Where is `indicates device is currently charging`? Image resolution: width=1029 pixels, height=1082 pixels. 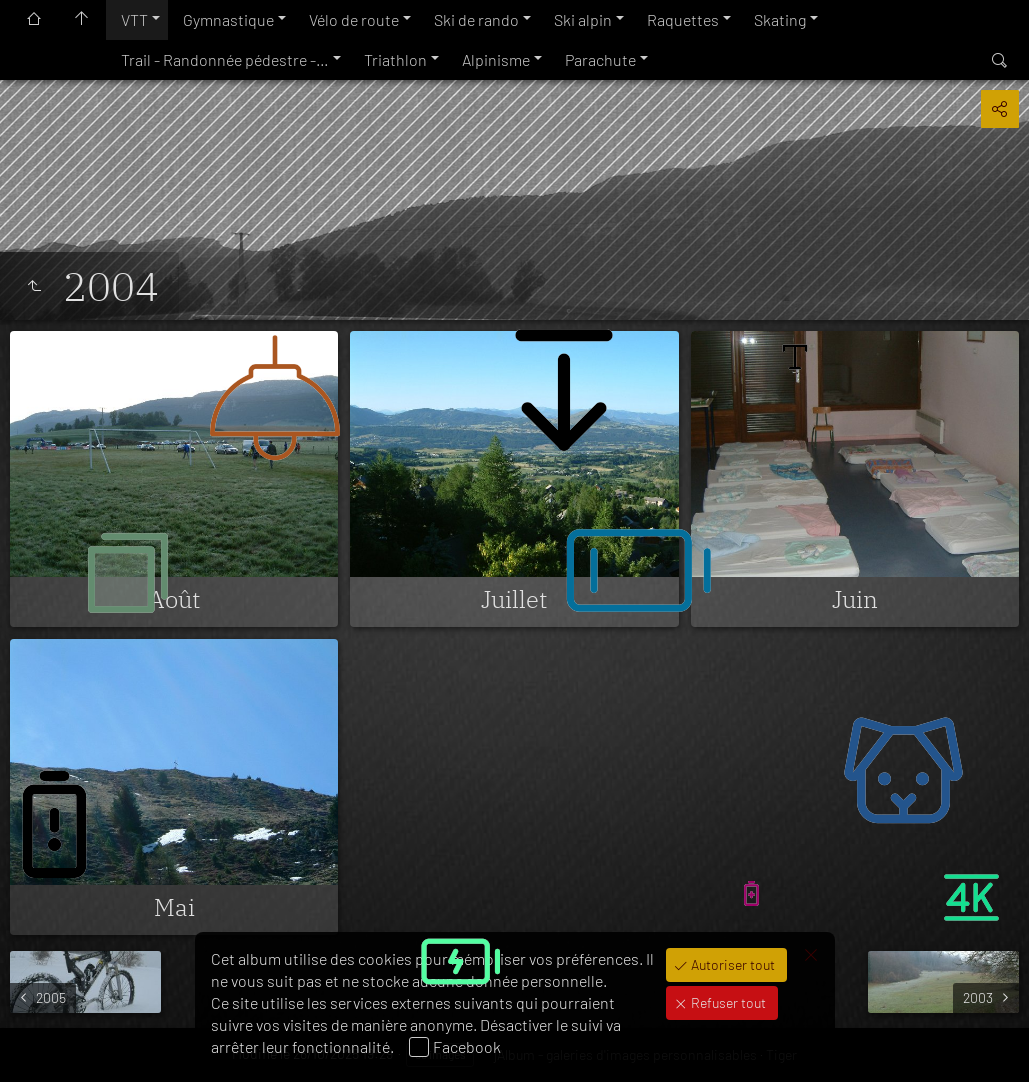 indicates device is currently charging is located at coordinates (459, 961).